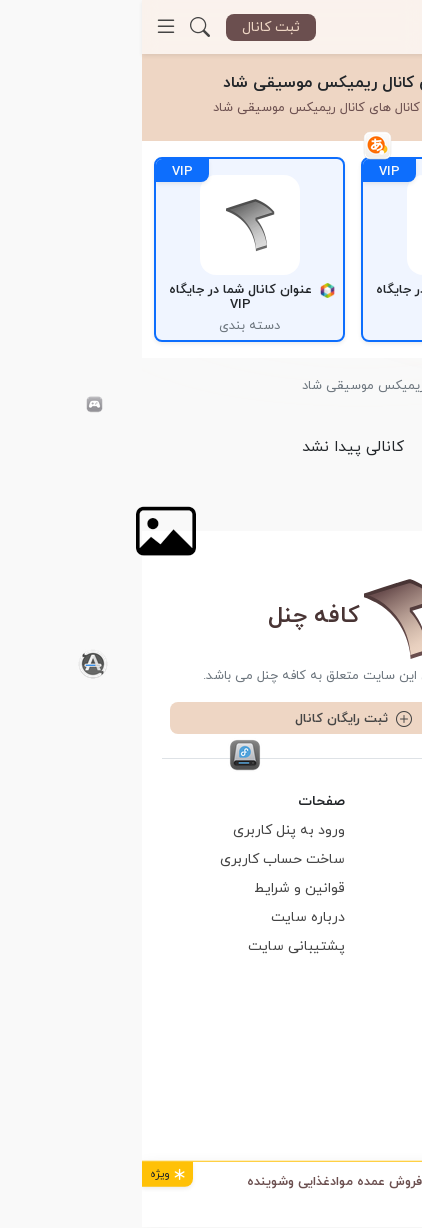 The height and width of the screenshot is (1228, 422). Describe the element at coordinates (166, 533) in the screenshot. I see `preview image or photo settings` at that location.